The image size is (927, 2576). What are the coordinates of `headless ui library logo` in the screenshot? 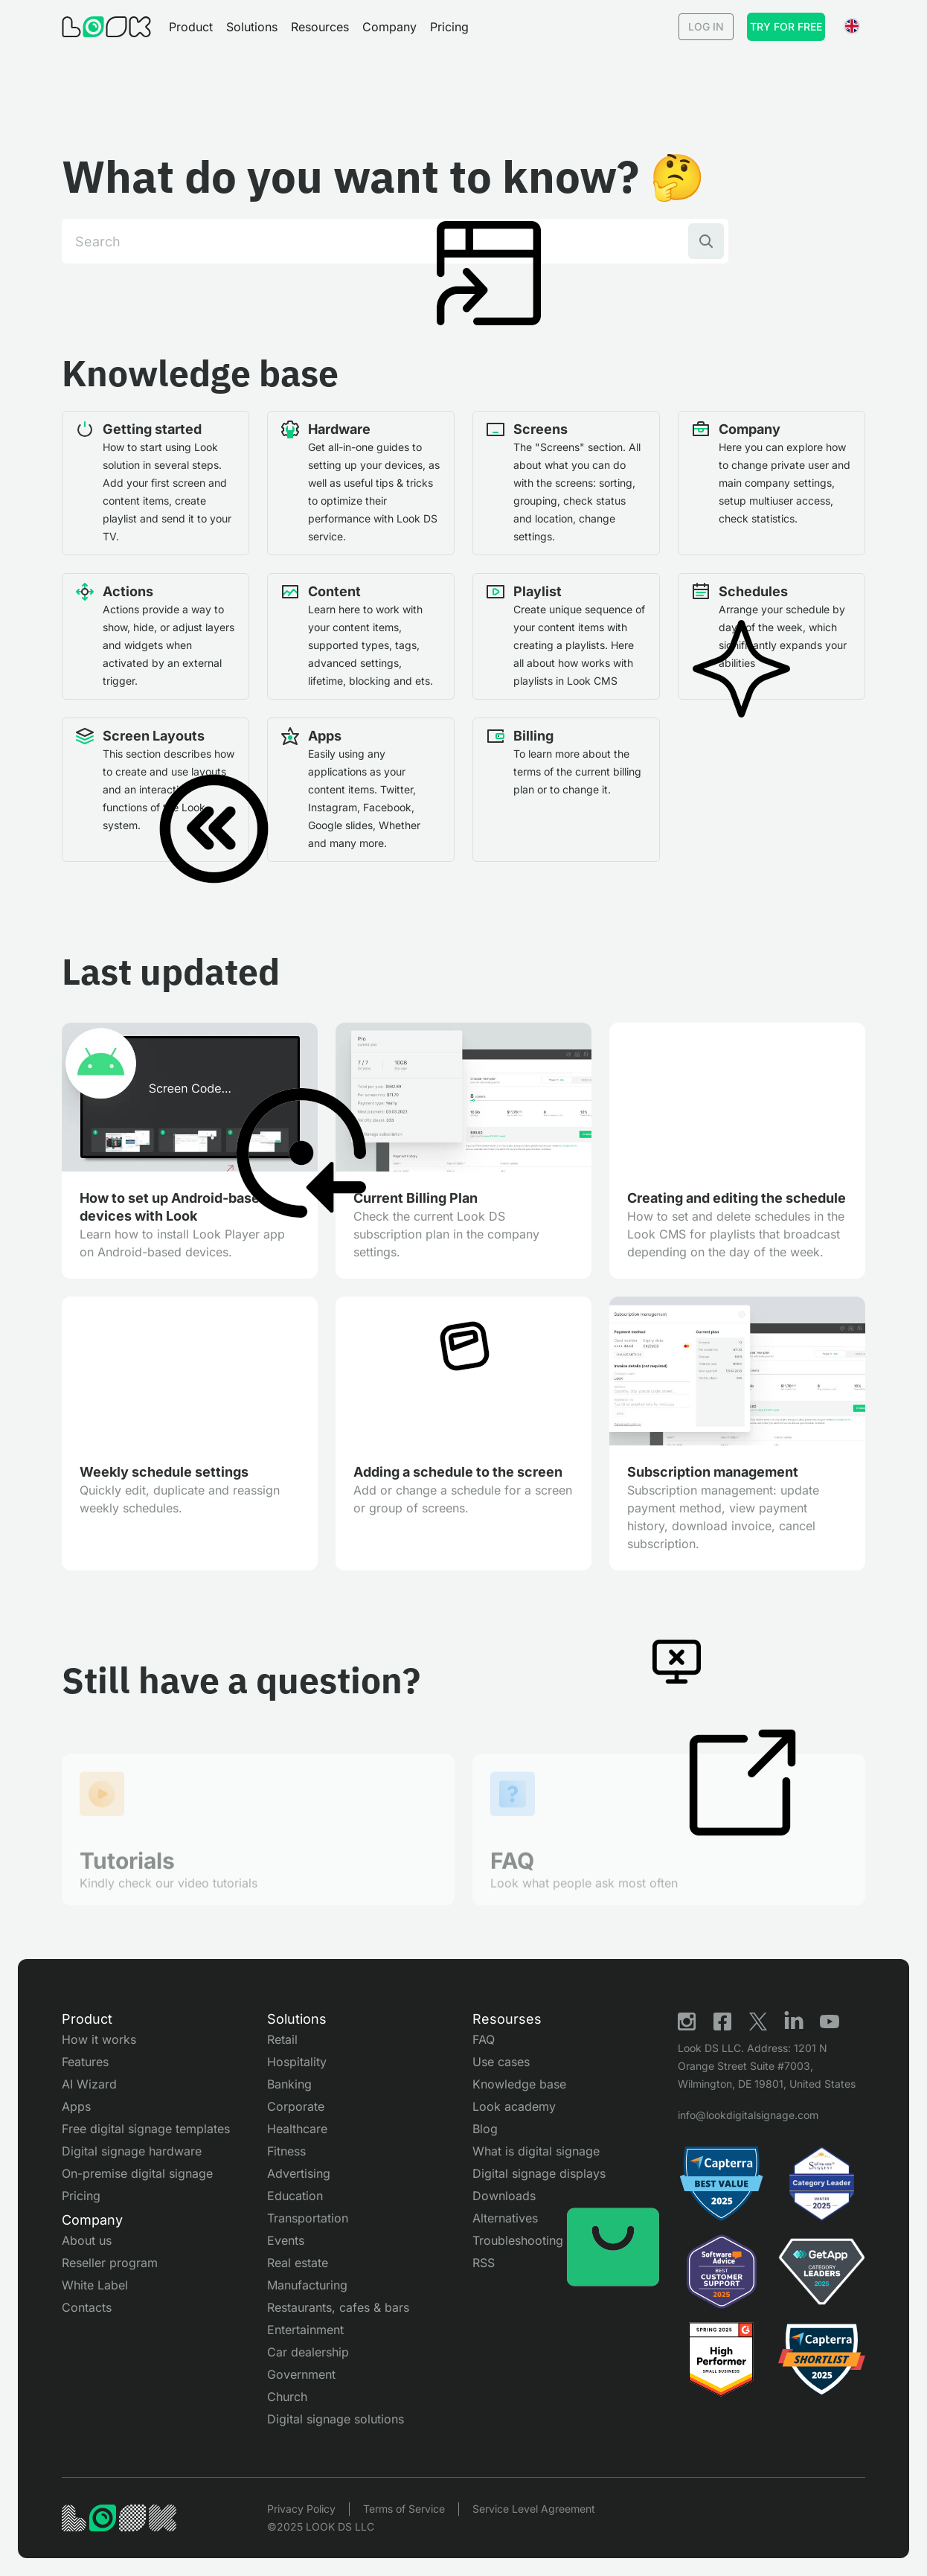 It's located at (464, 1346).